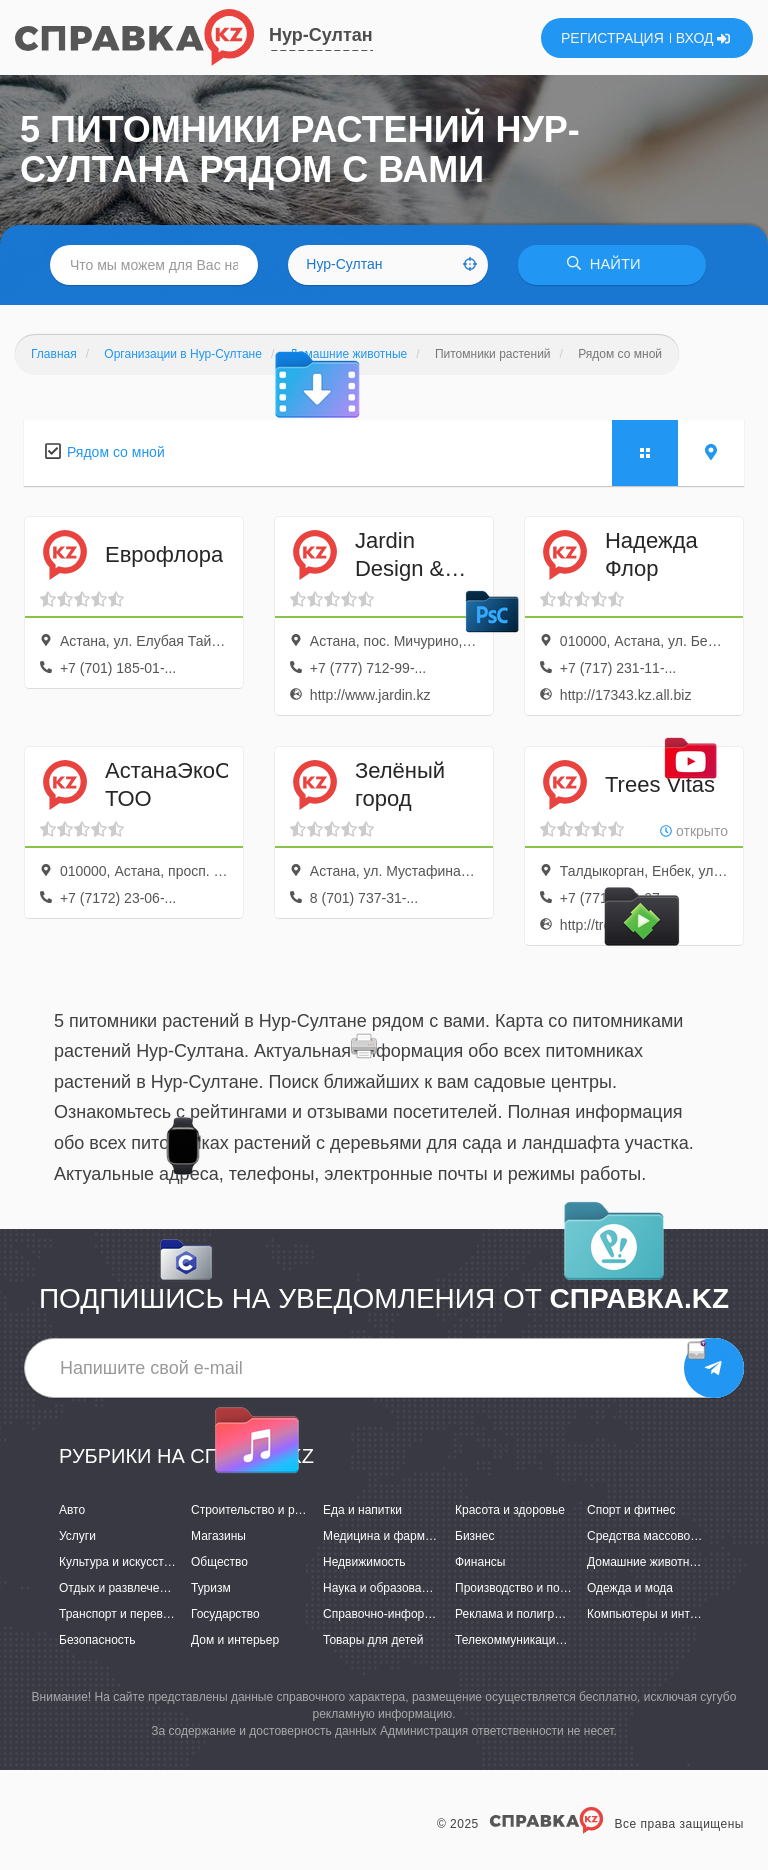 The height and width of the screenshot is (1870, 768). What do you see at coordinates (364, 1046) in the screenshot?
I see `print the current document` at bounding box center [364, 1046].